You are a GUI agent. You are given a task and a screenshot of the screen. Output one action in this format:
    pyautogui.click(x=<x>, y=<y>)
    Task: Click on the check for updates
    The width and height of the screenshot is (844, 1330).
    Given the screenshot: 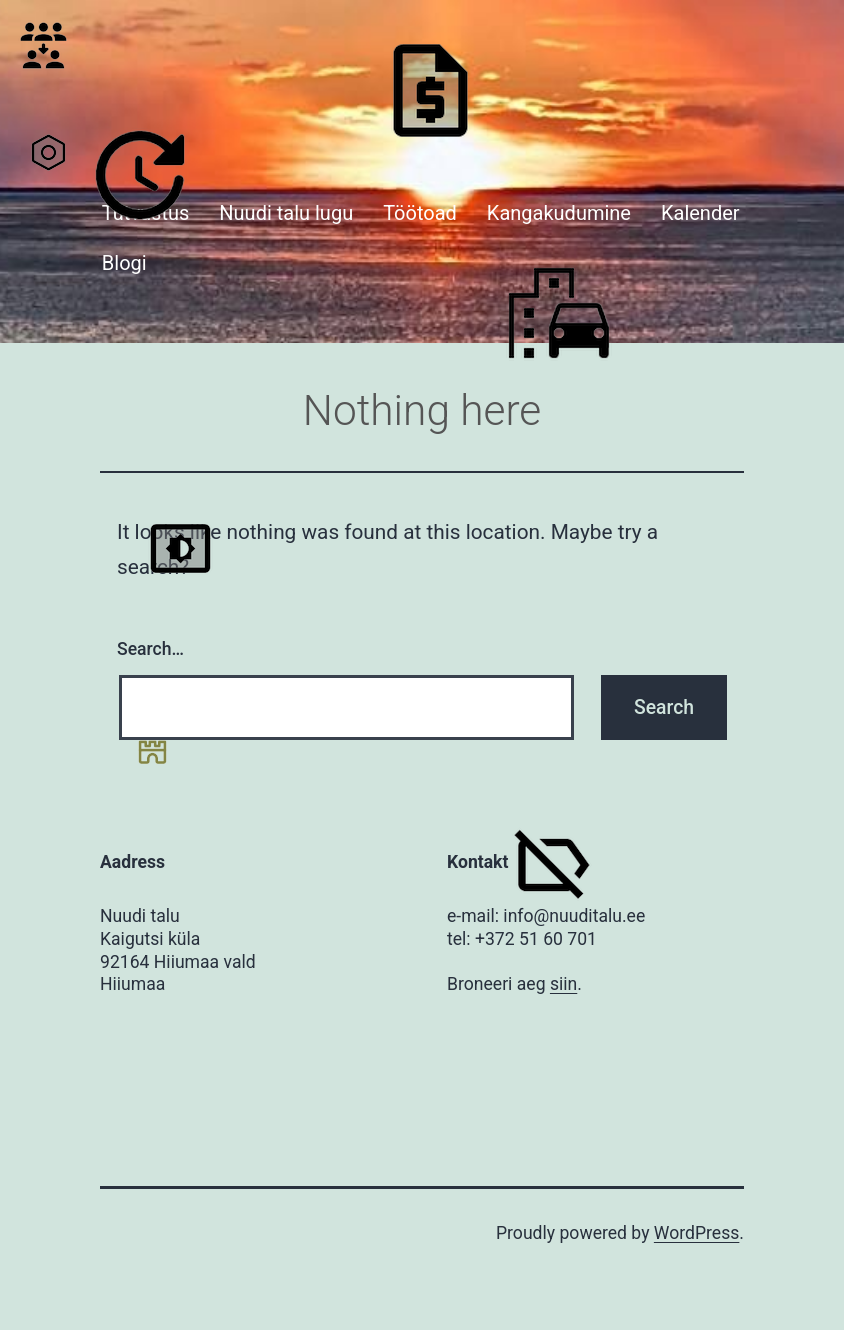 What is the action you would take?
    pyautogui.click(x=140, y=175)
    